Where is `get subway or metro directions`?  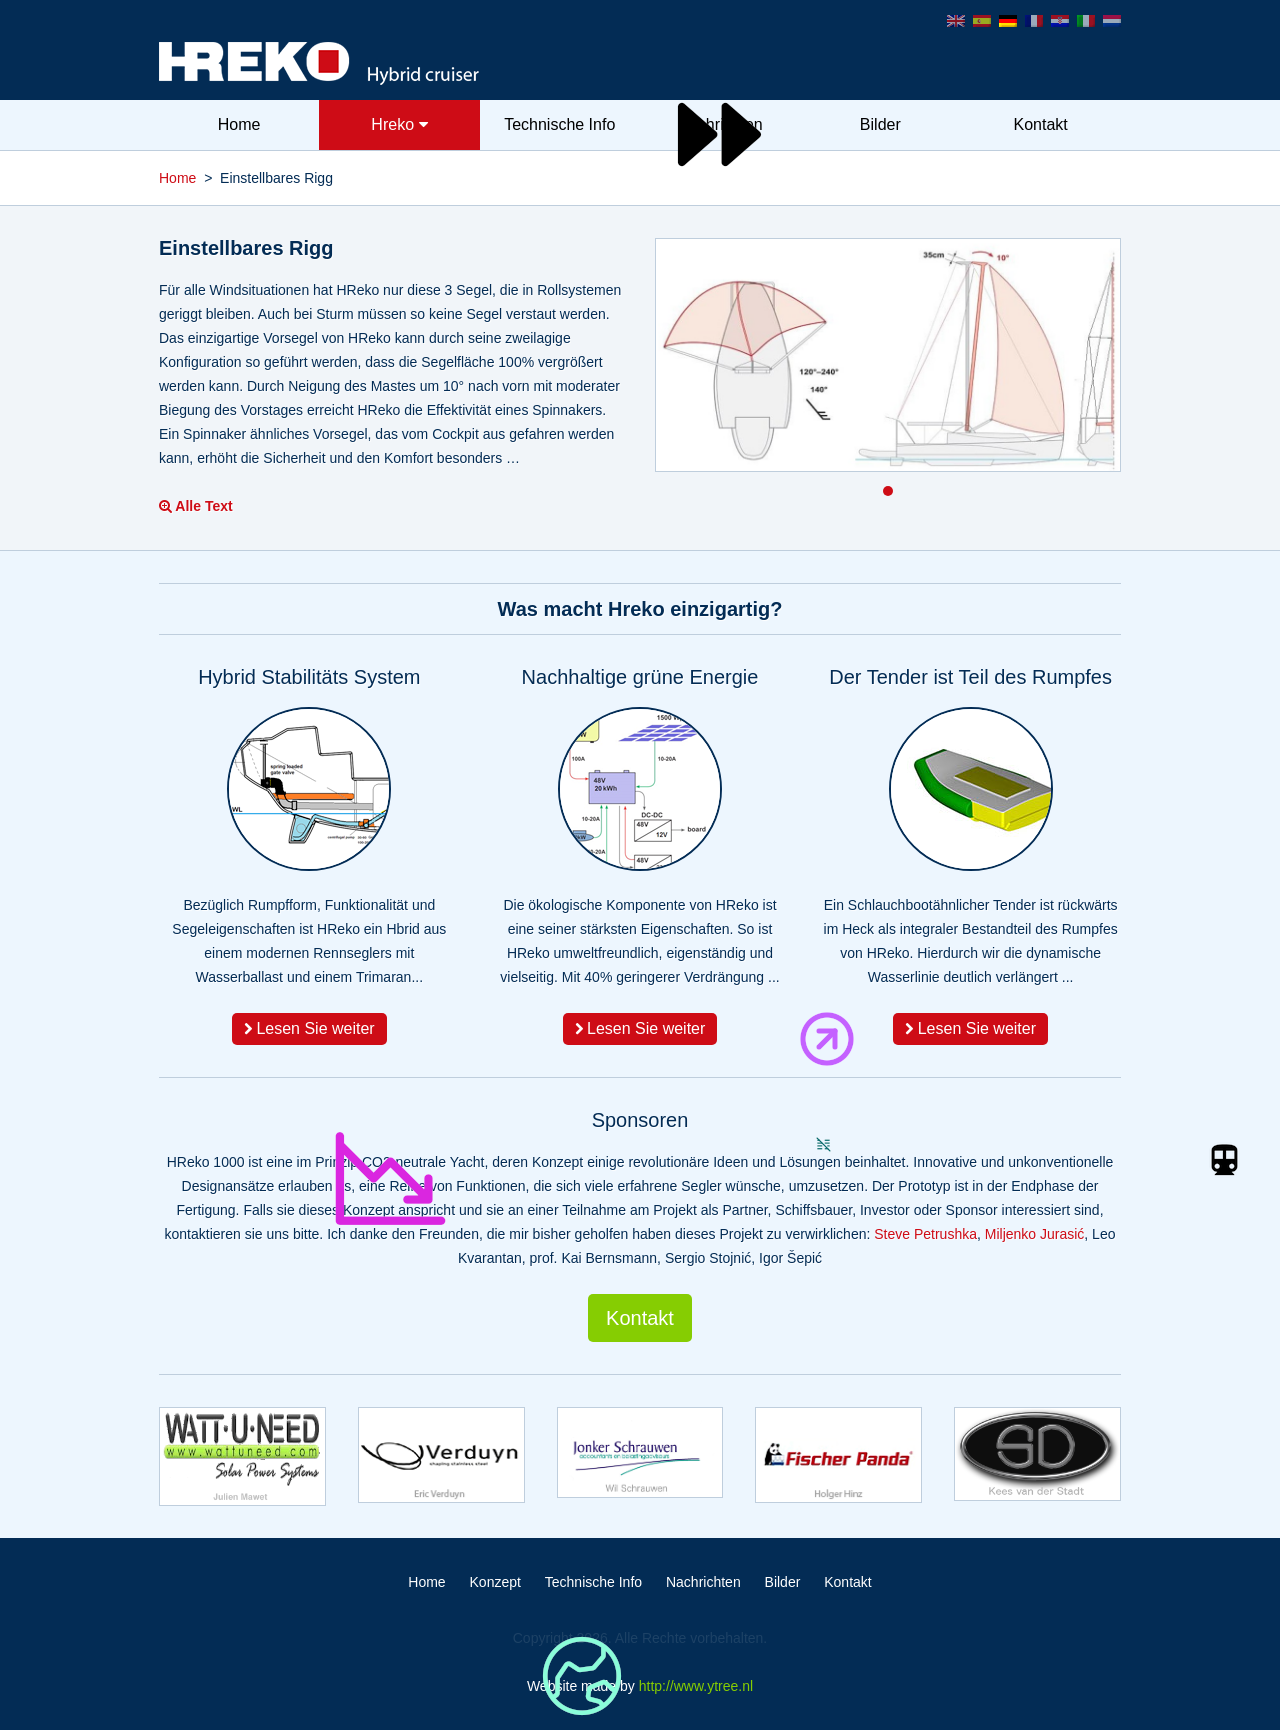
get subway or metro directions is located at coordinates (1224, 1160).